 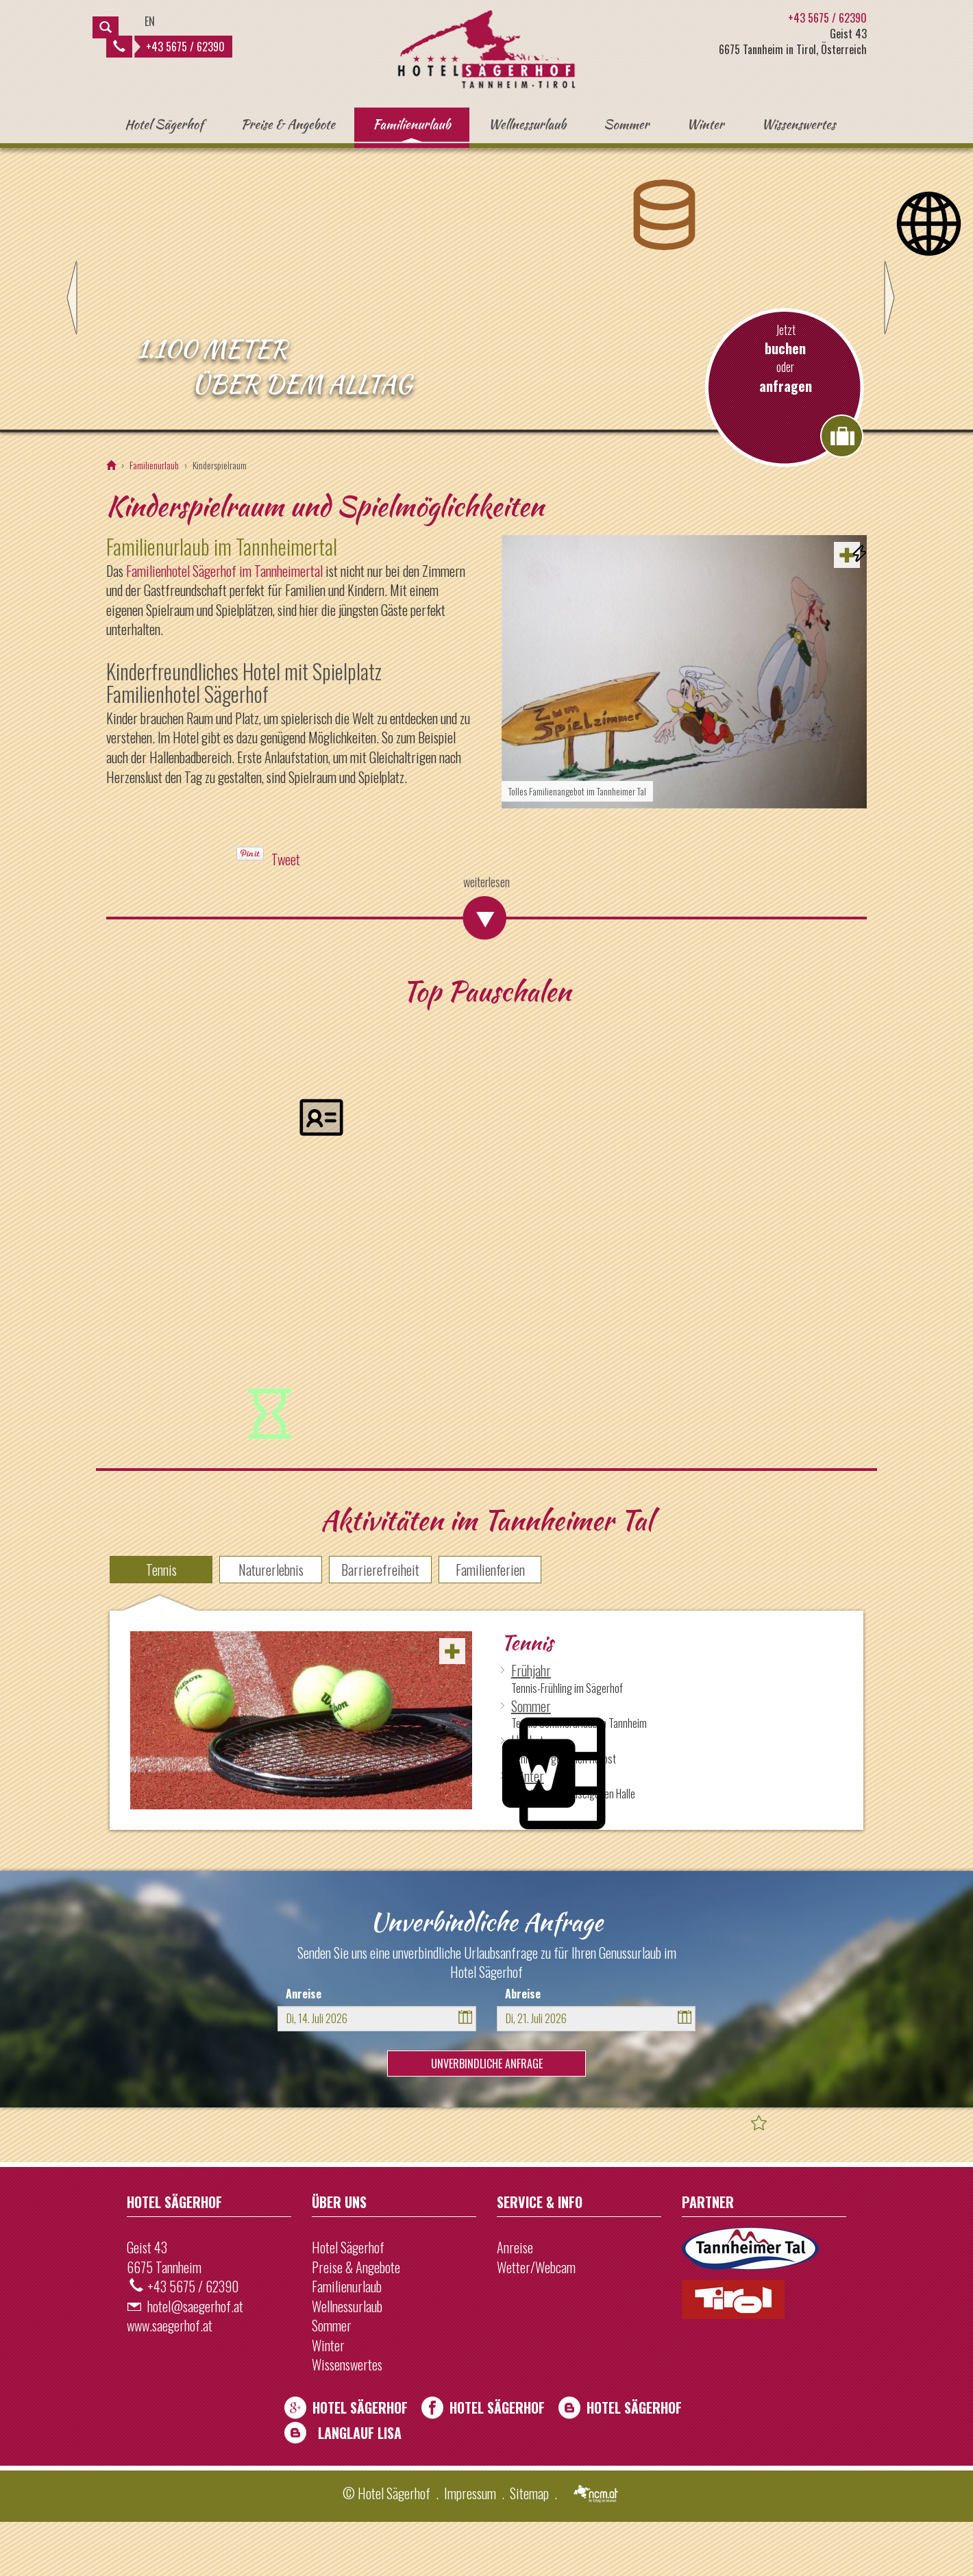 What do you see at coordinates (759, 2123) in the screenshot?
I see `add item to favorites` at bounding box center [759, 2123].